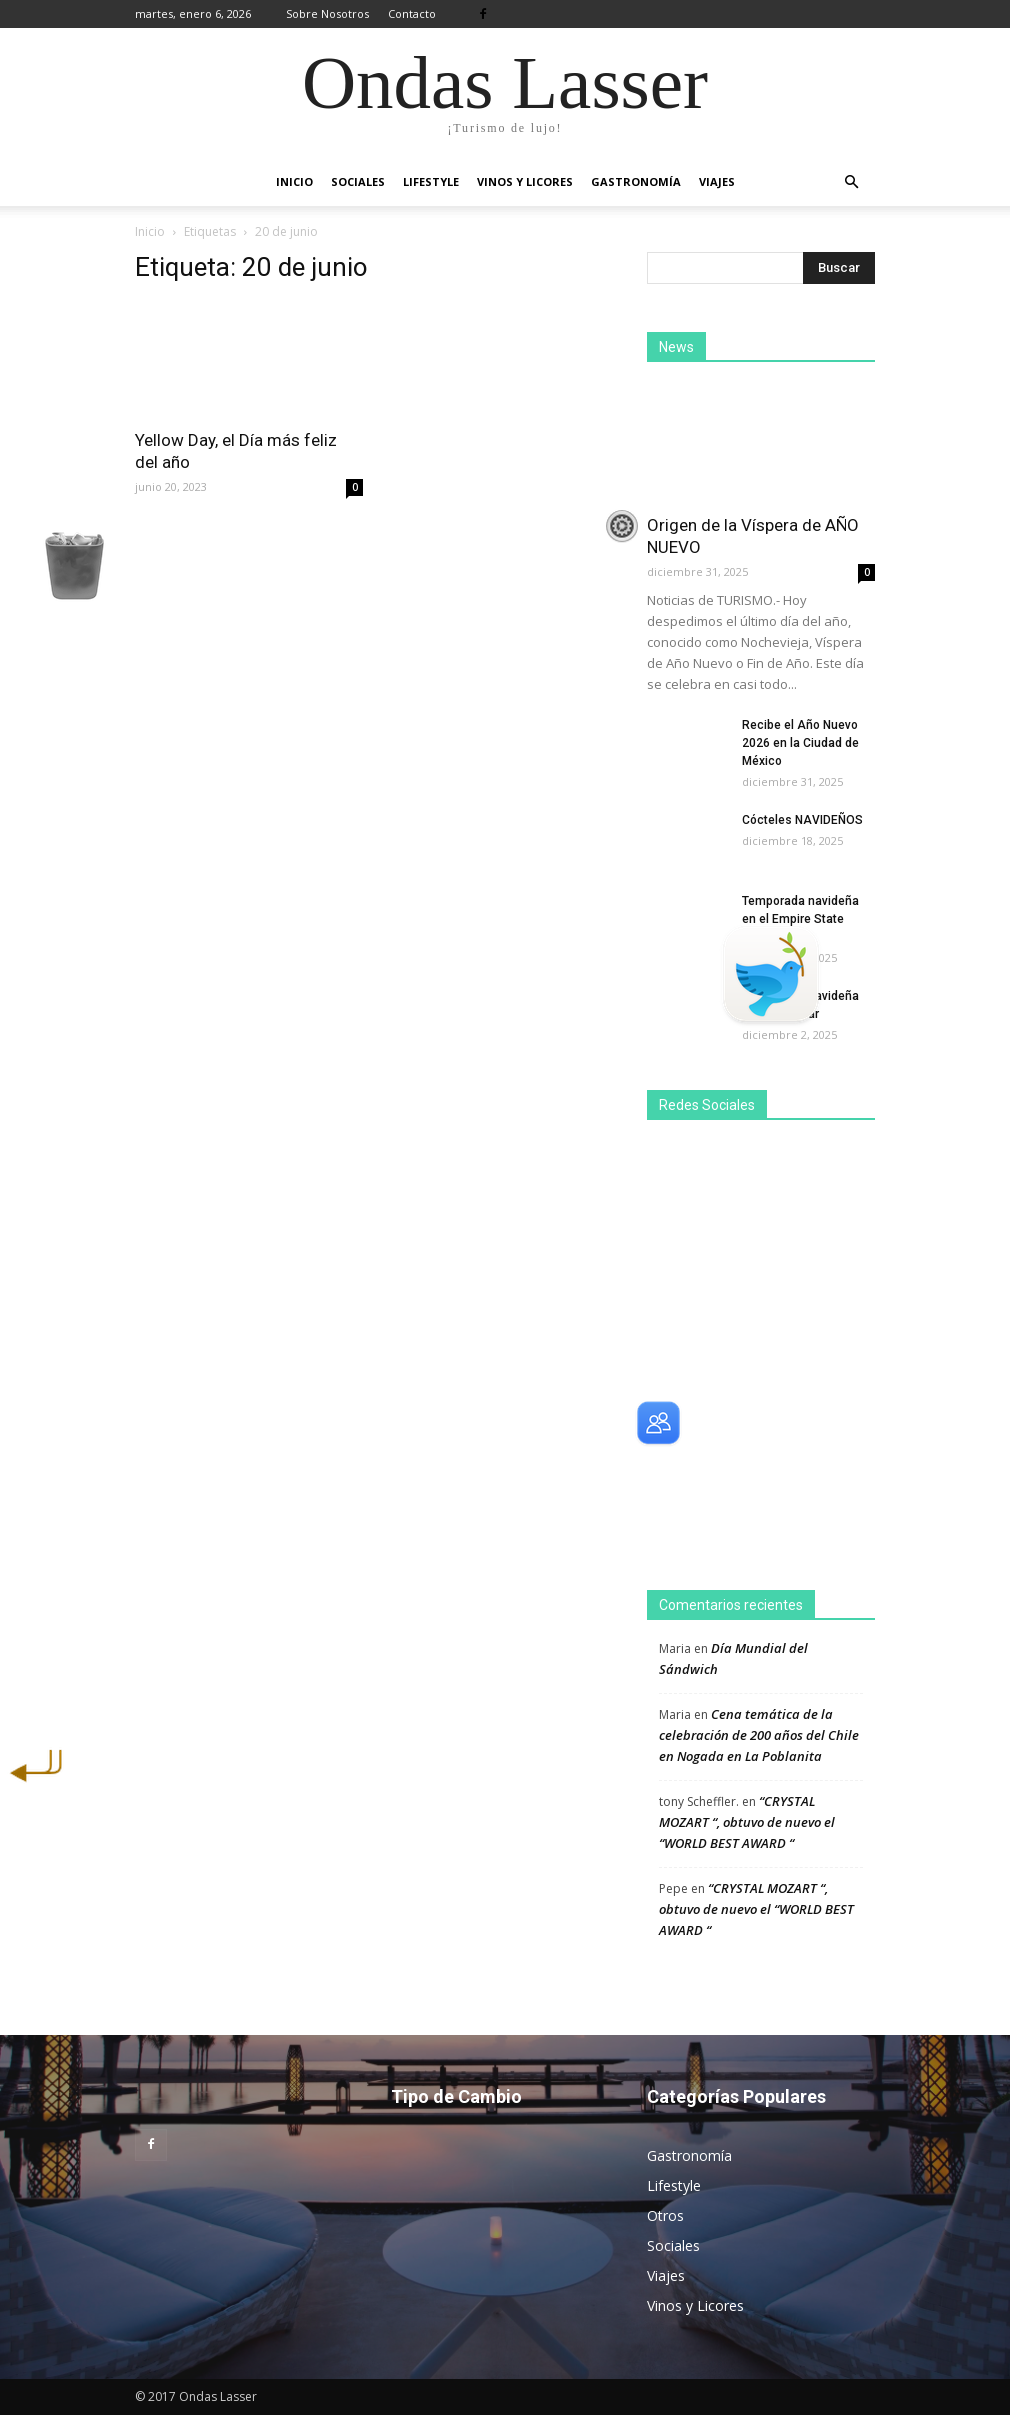  Describe the element at coordinates (771, 974) in the screenshot. I see `open the kindd application` at that location.